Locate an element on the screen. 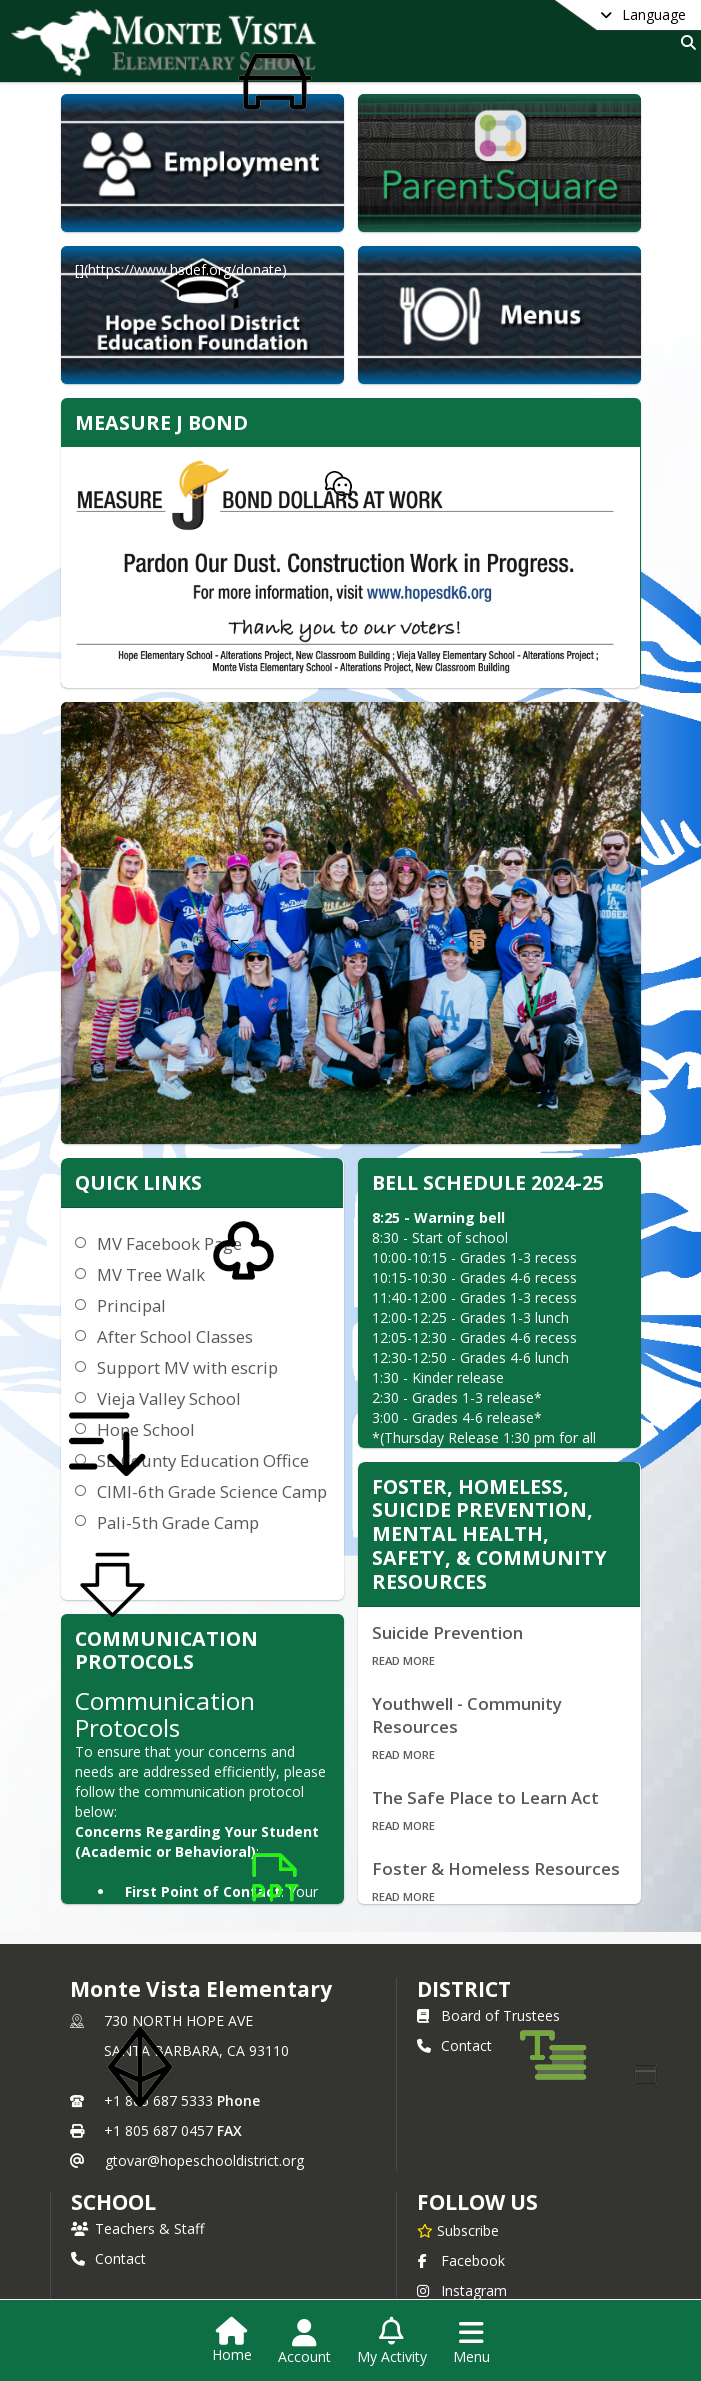 The height and width of the screenshot is (2381, 701). open a PowerPoint presentation file is located at coordinates (274, 1879).